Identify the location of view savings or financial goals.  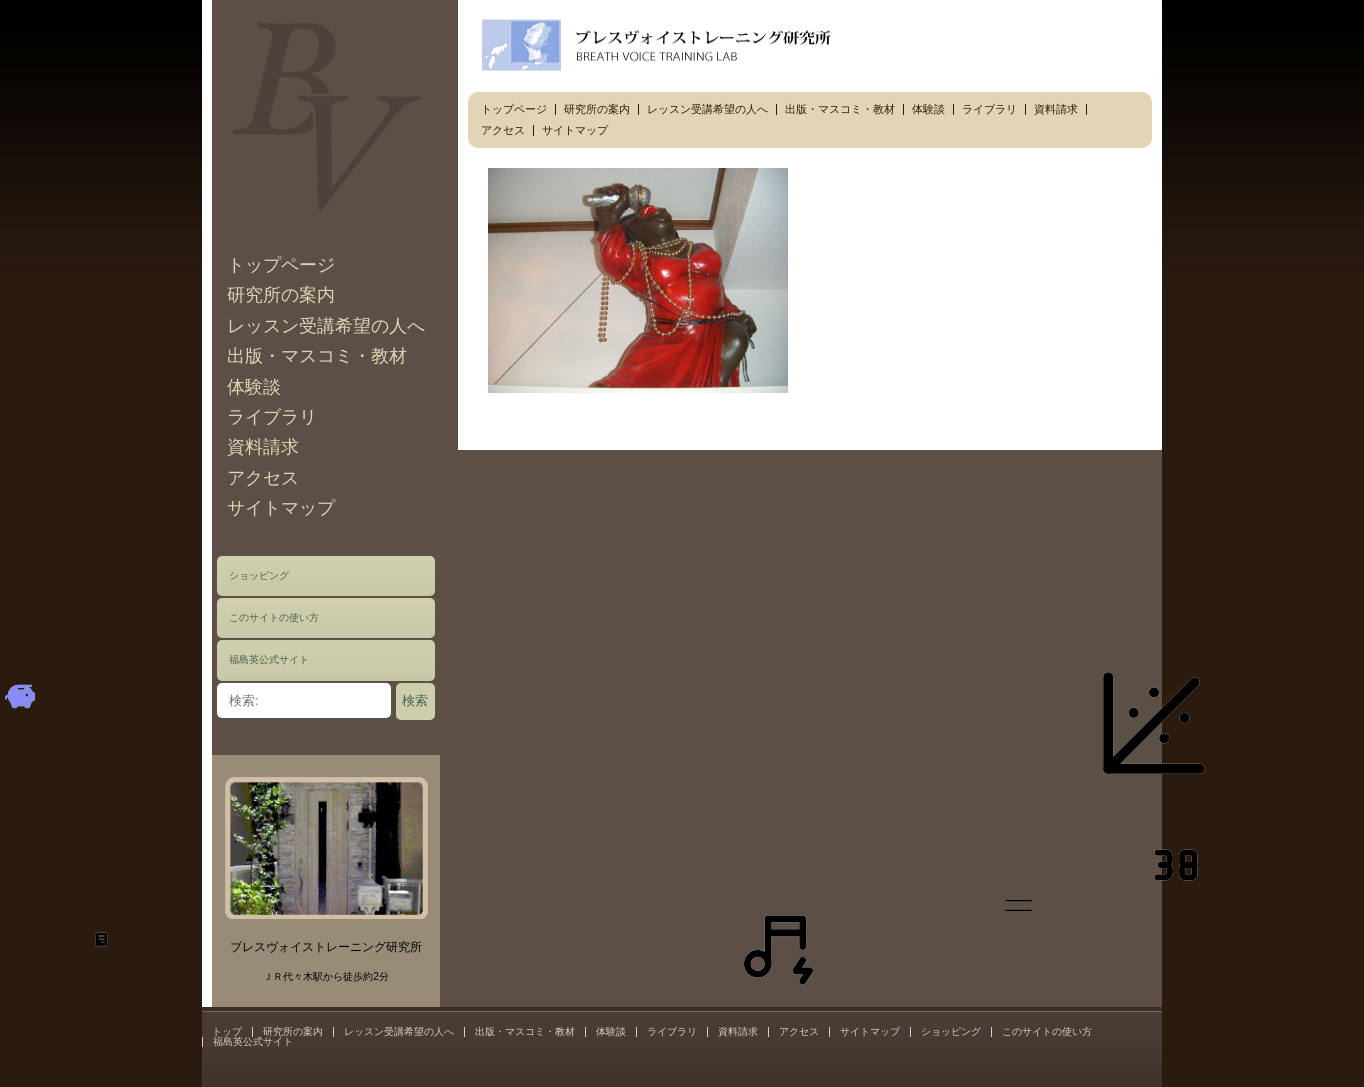
(20, 696).